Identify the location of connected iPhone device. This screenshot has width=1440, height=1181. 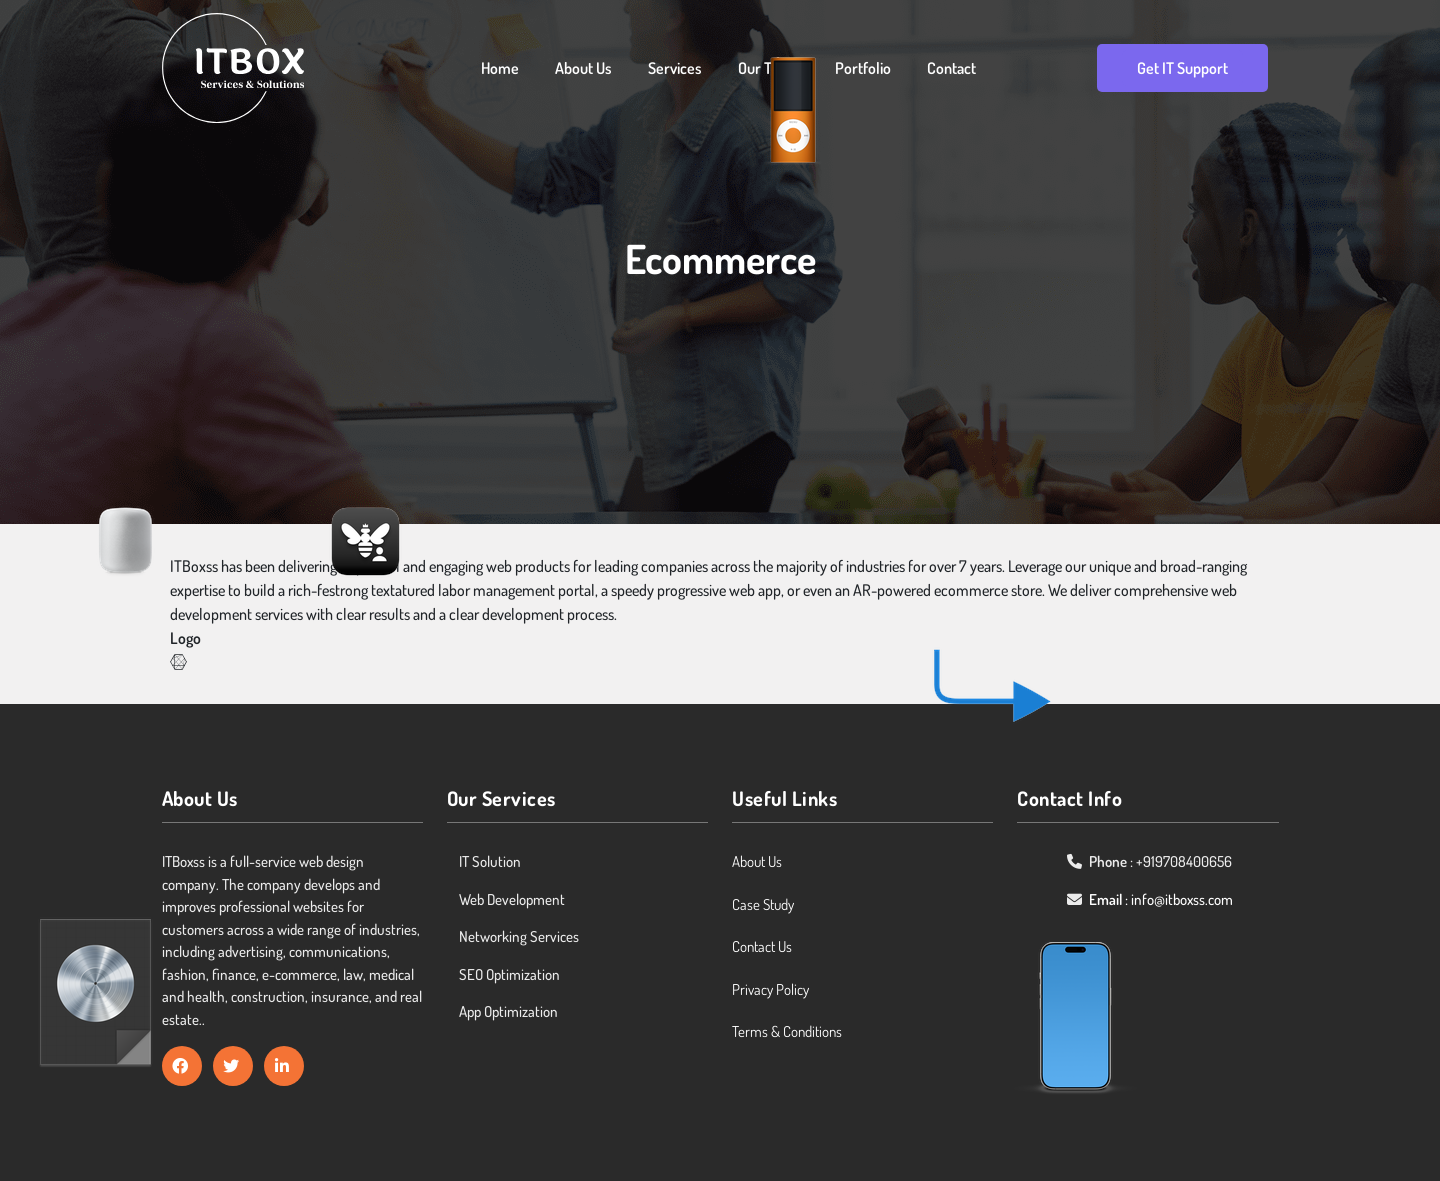
(1075, 1018).